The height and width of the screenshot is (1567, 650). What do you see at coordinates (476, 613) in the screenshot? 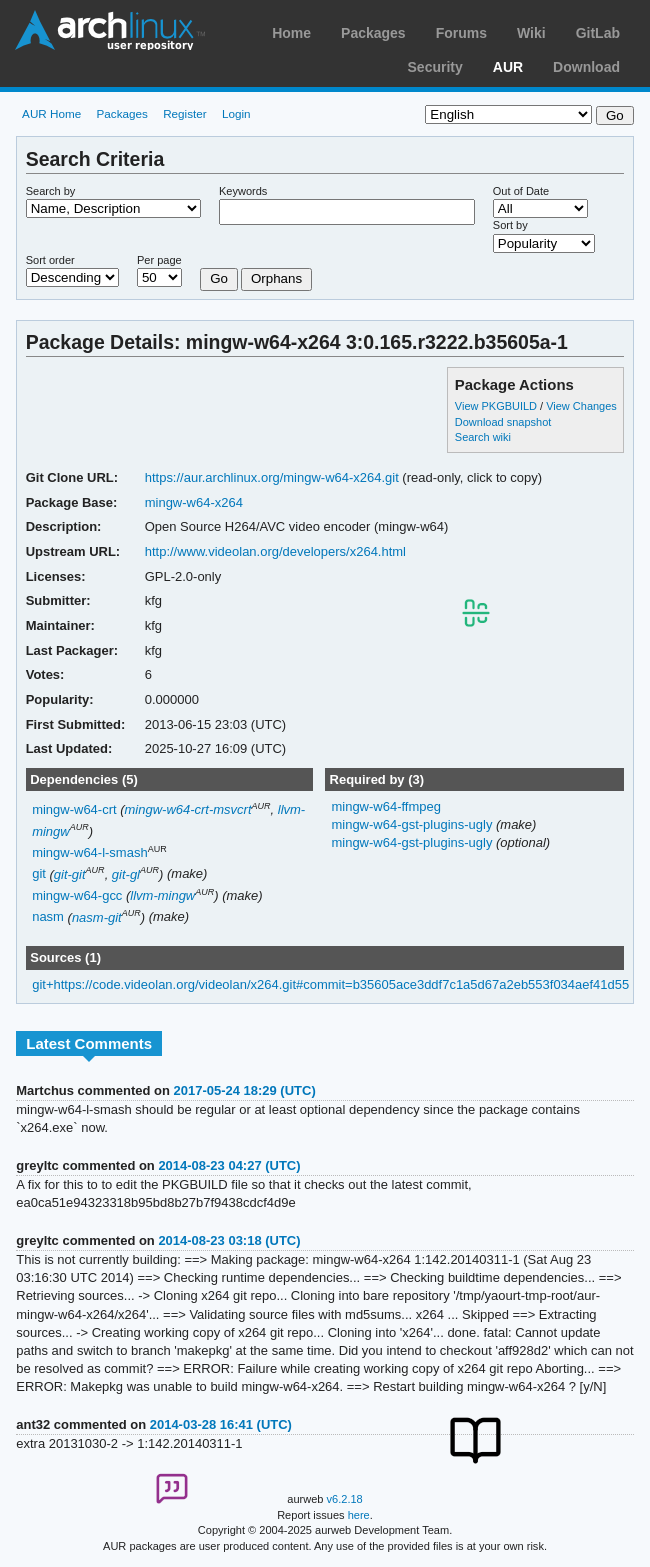
I see `align selected objects to horizontal center` at bounding box center [476, 613].